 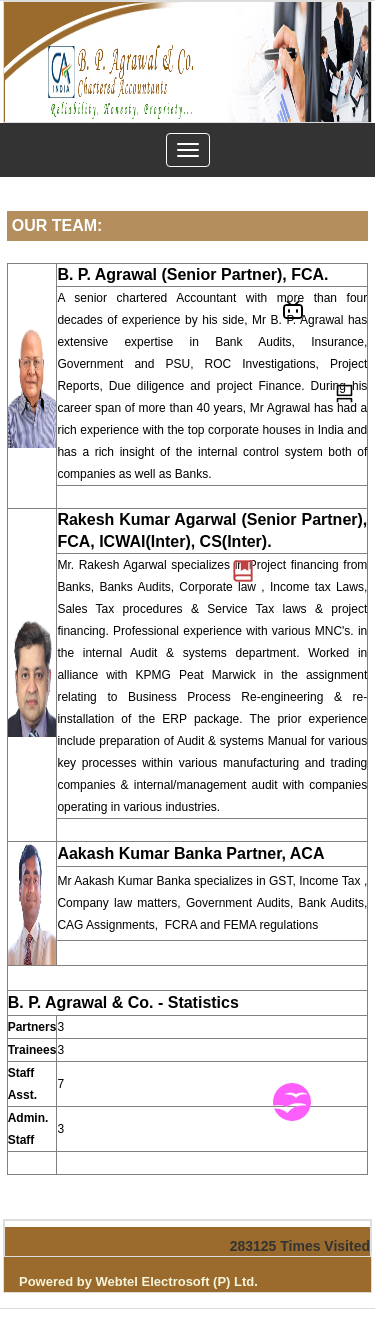 What do you see at coordinates (344, 393) in the screenshot?
I see `switch to stacked view layout` at bounding box center [344, 393].